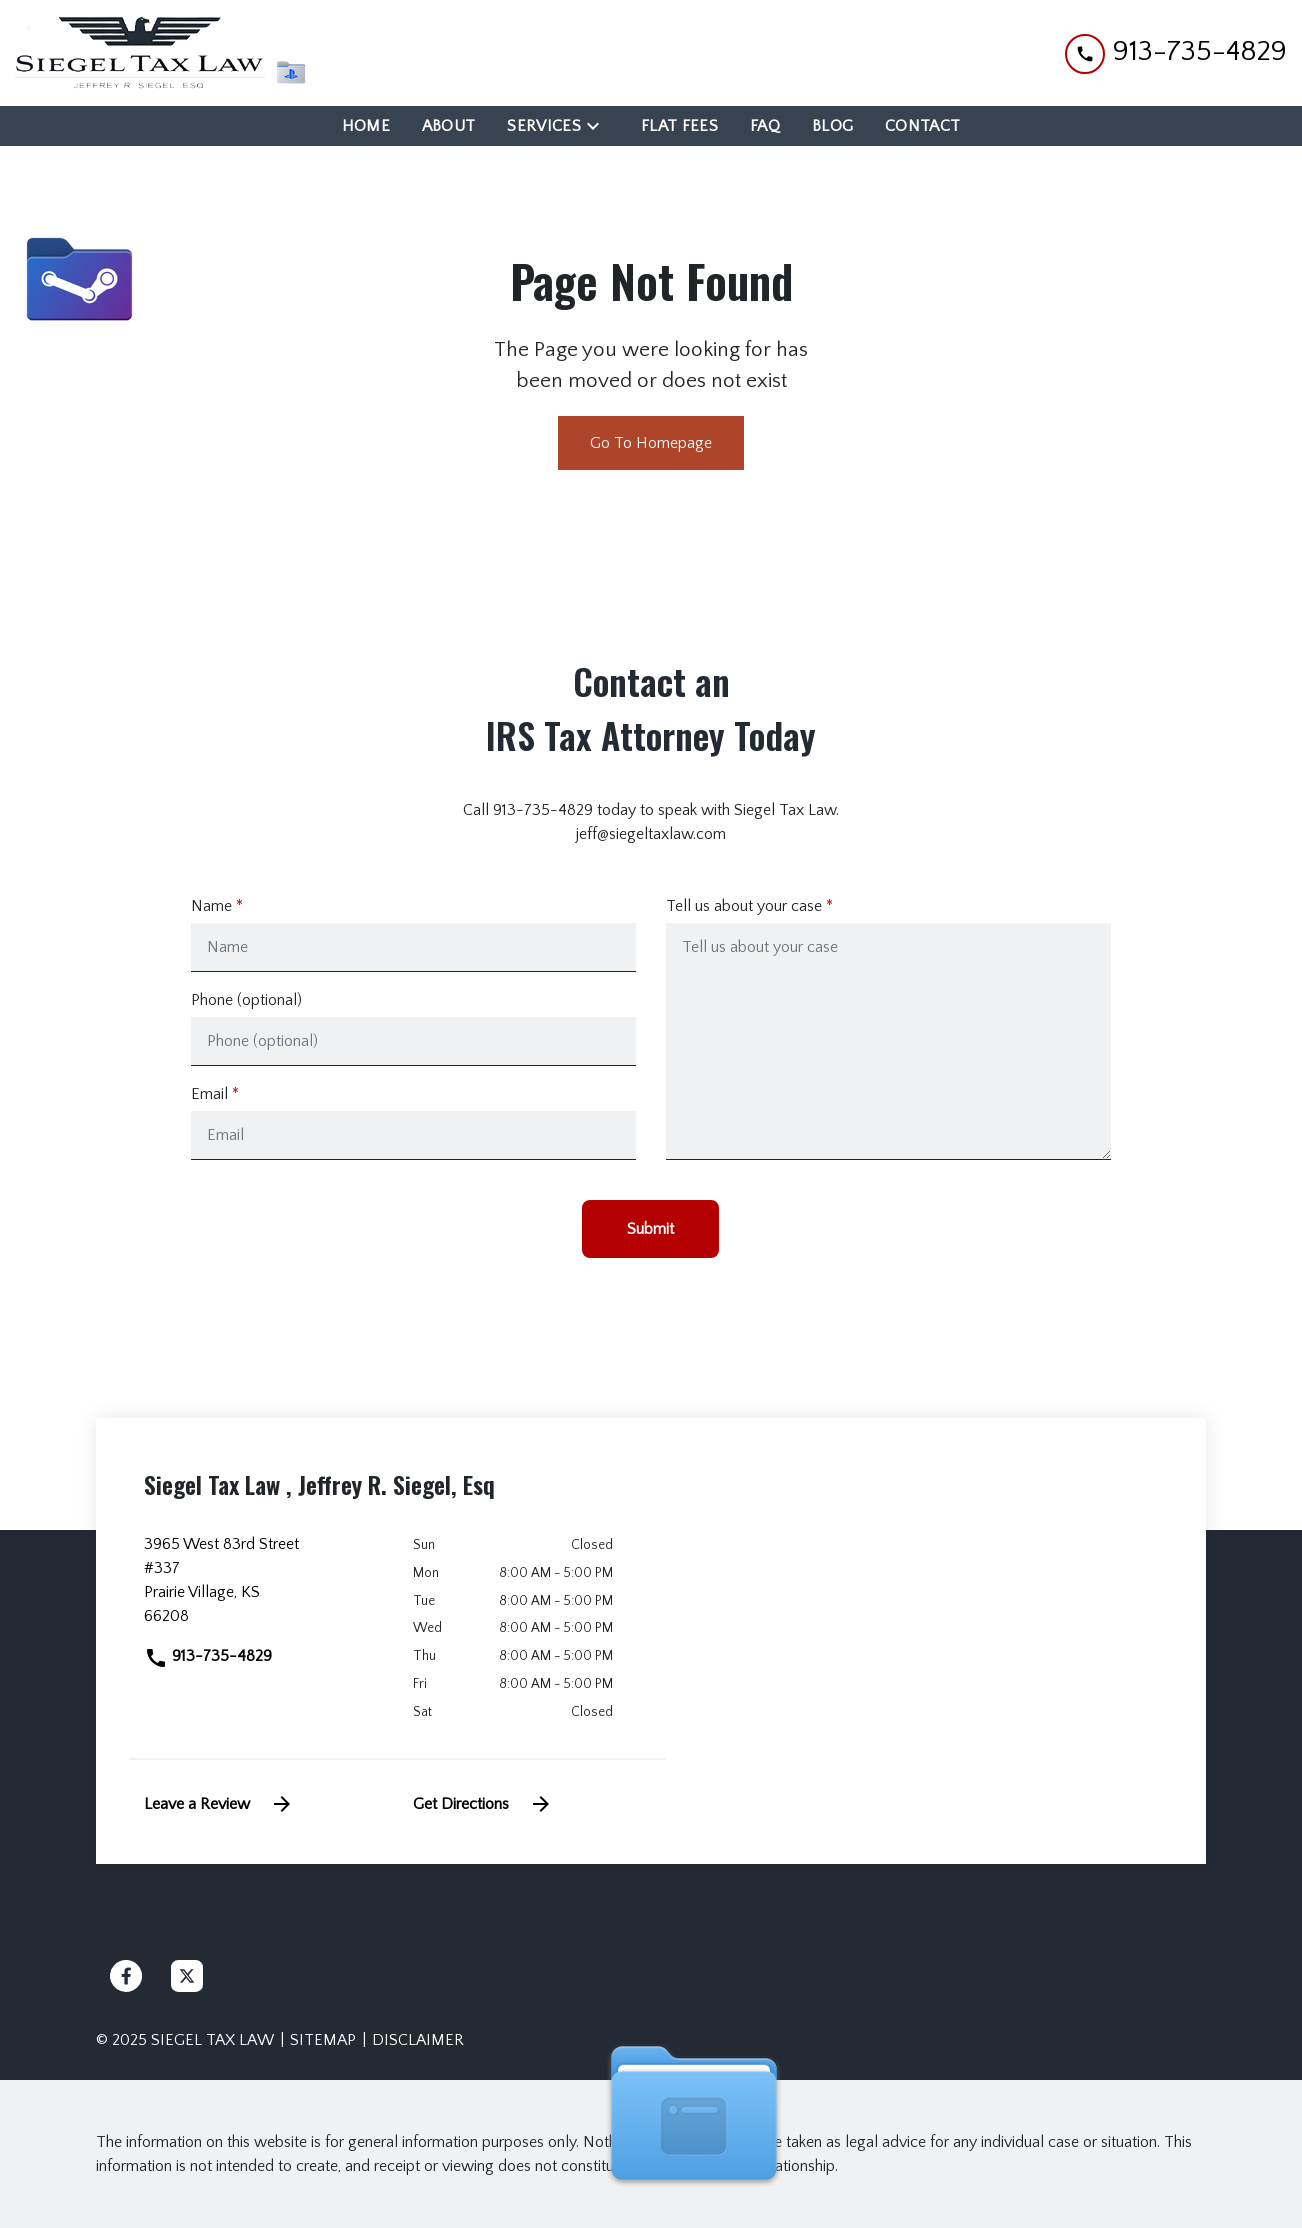  Describe the element at coordinates (79, 282) in the screenshot. I see `open your steam games folder` at that location.